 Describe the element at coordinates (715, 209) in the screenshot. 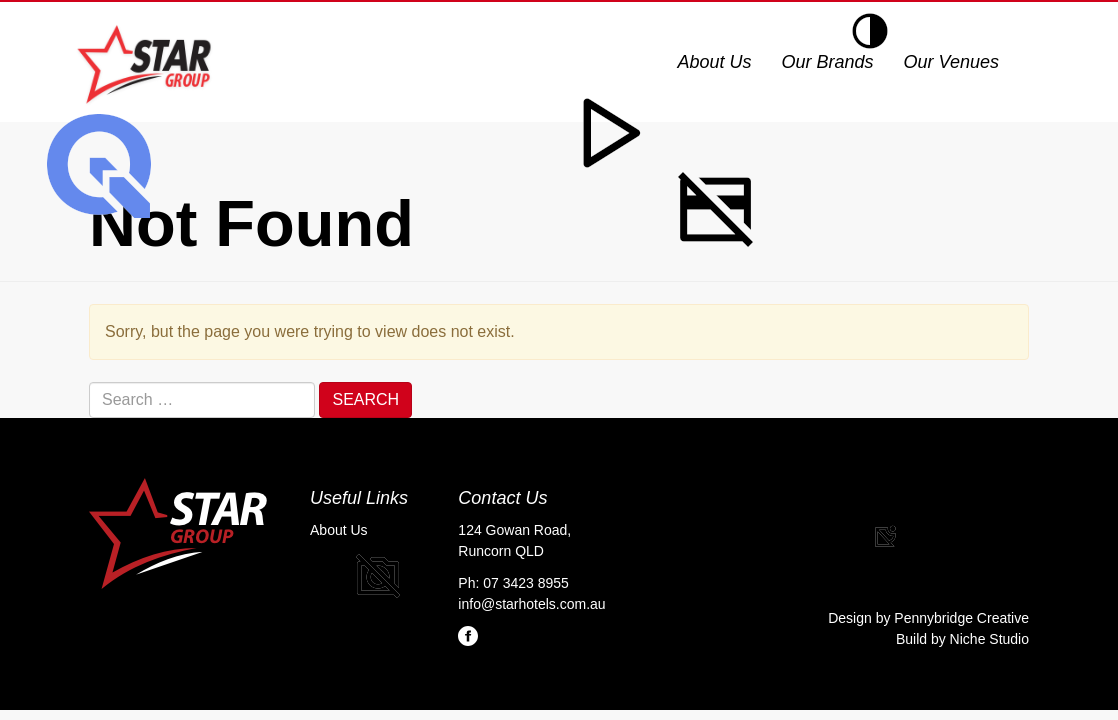

I see `indicates no credit card required` at that location.